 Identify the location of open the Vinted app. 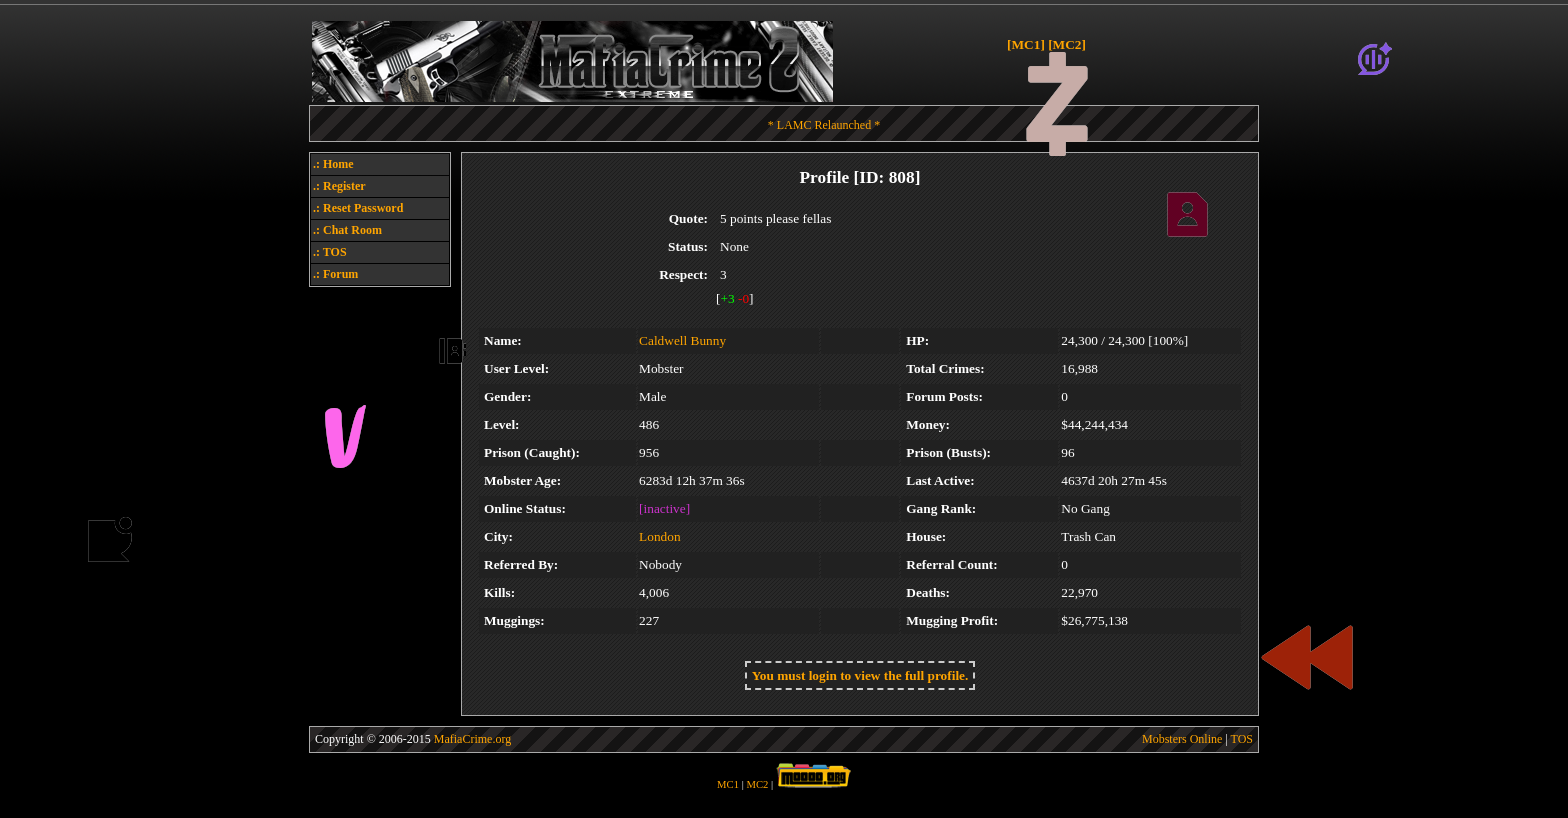
(345, 436).